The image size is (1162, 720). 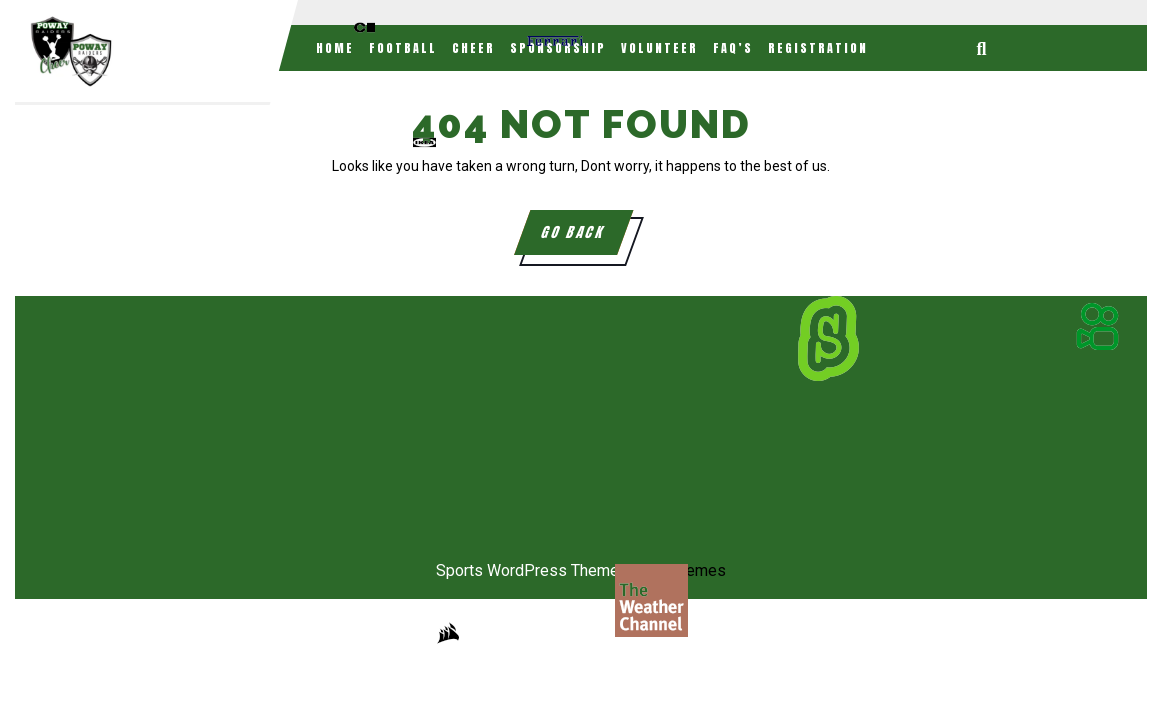 I want to click on open the weather channel app, so click(x=651, y=600).